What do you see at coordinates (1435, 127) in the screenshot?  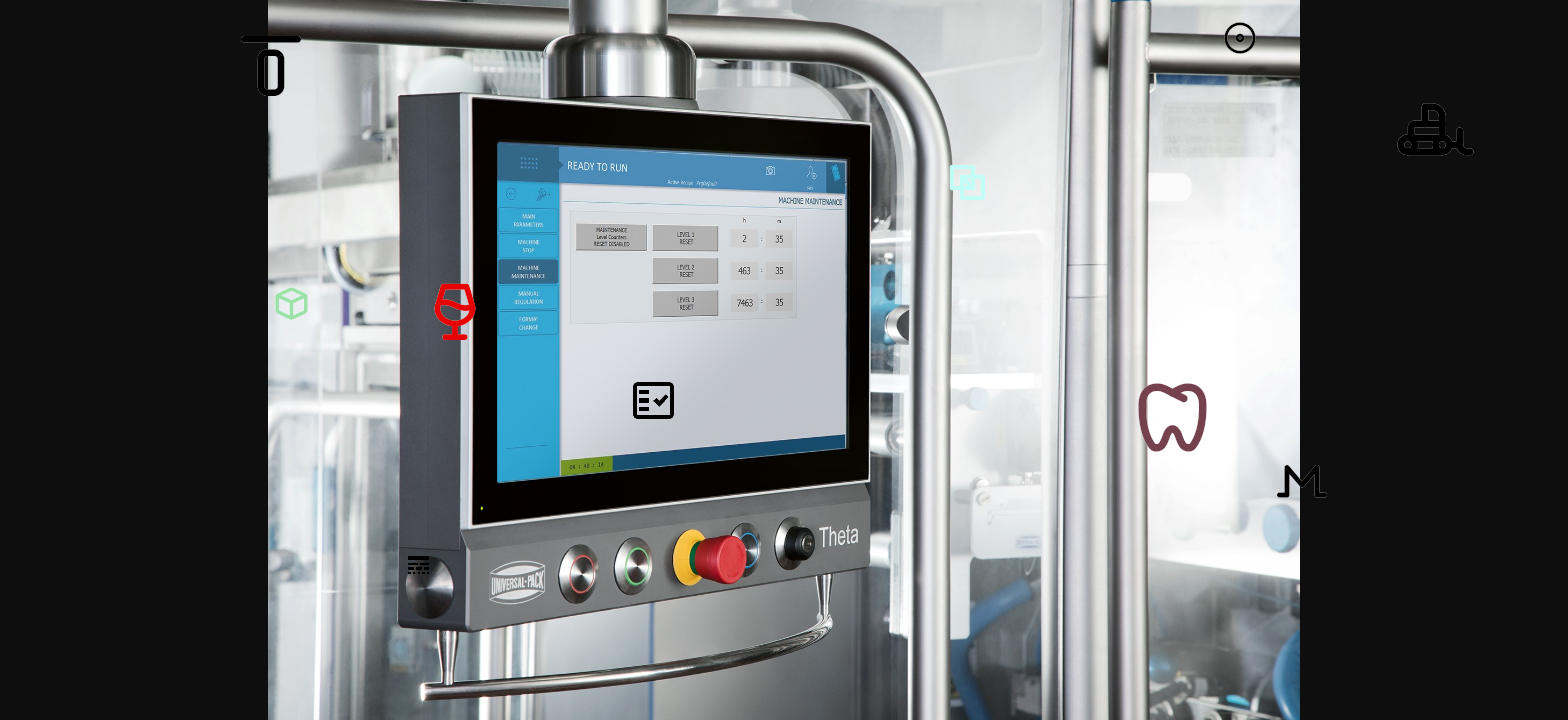 I see `construction or earthwork services` at bounding box center [1435, 127].